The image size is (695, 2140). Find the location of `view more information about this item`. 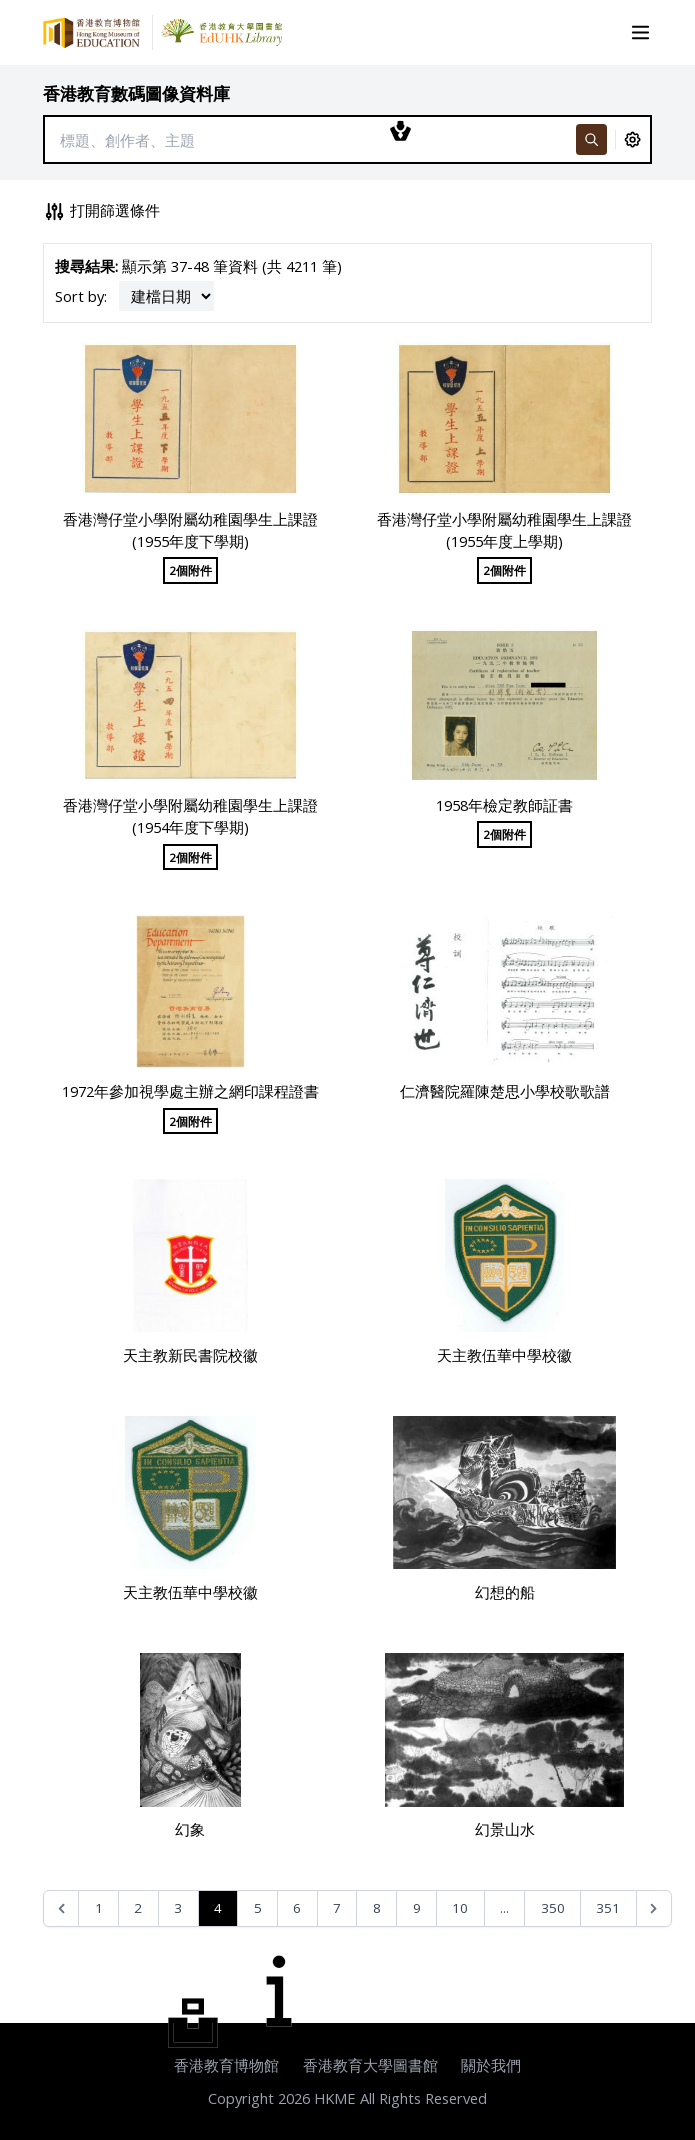

view more information about this item is located at coordinates (279, 1993).